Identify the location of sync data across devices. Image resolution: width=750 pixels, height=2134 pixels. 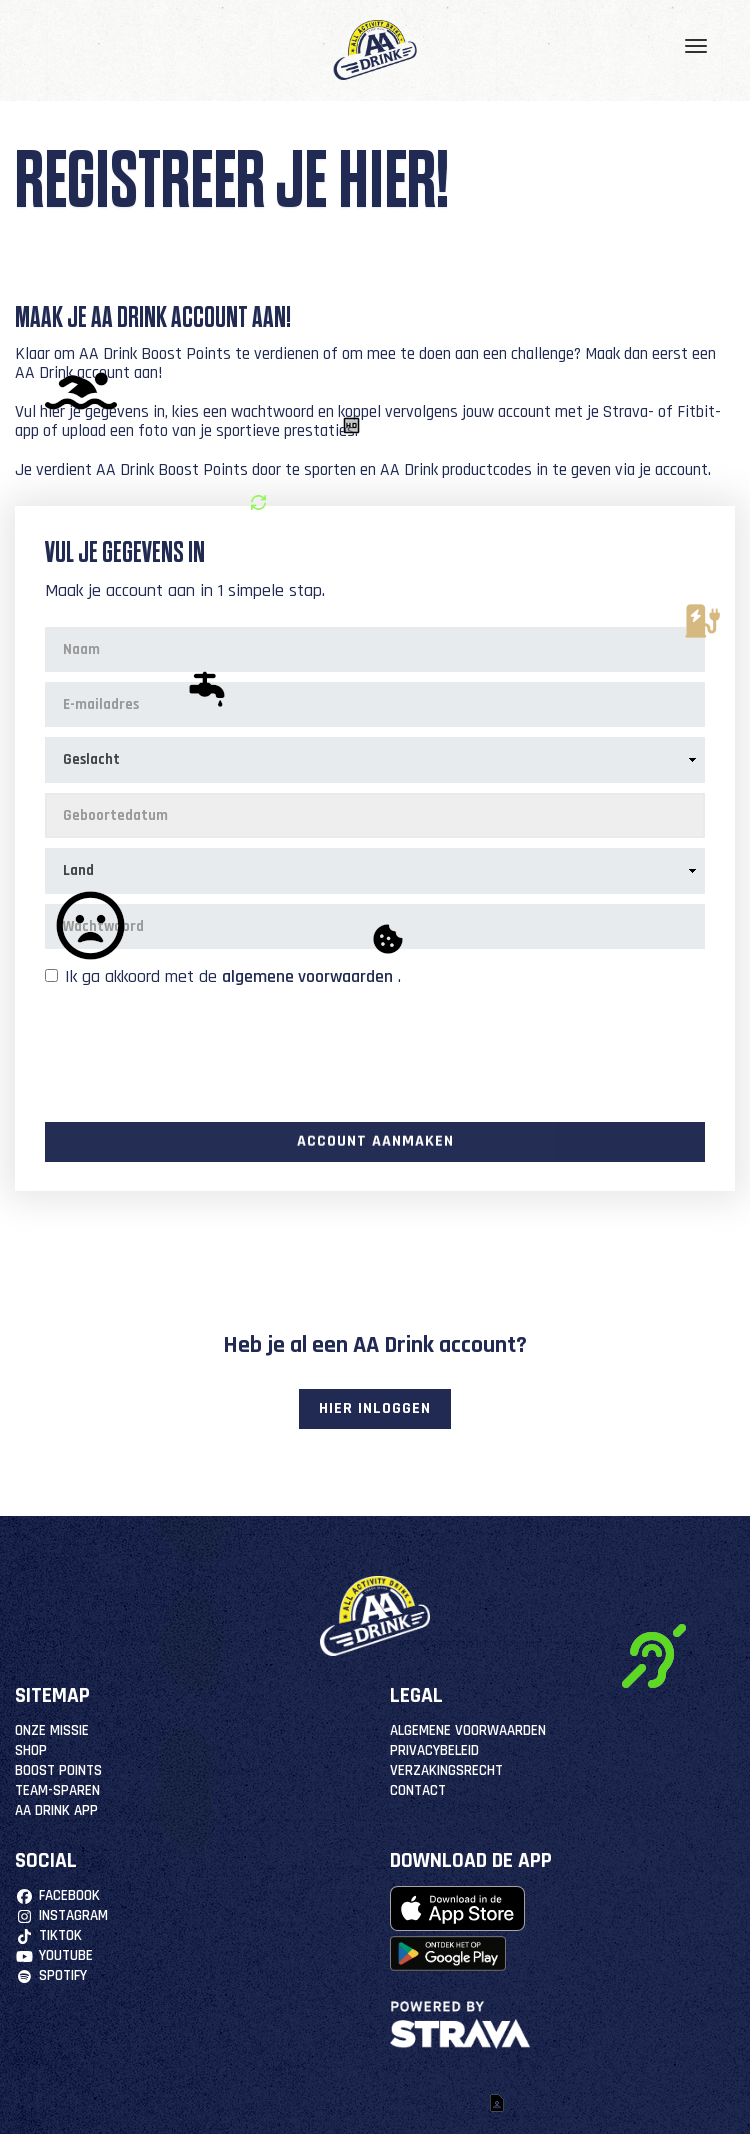
(258, 502).